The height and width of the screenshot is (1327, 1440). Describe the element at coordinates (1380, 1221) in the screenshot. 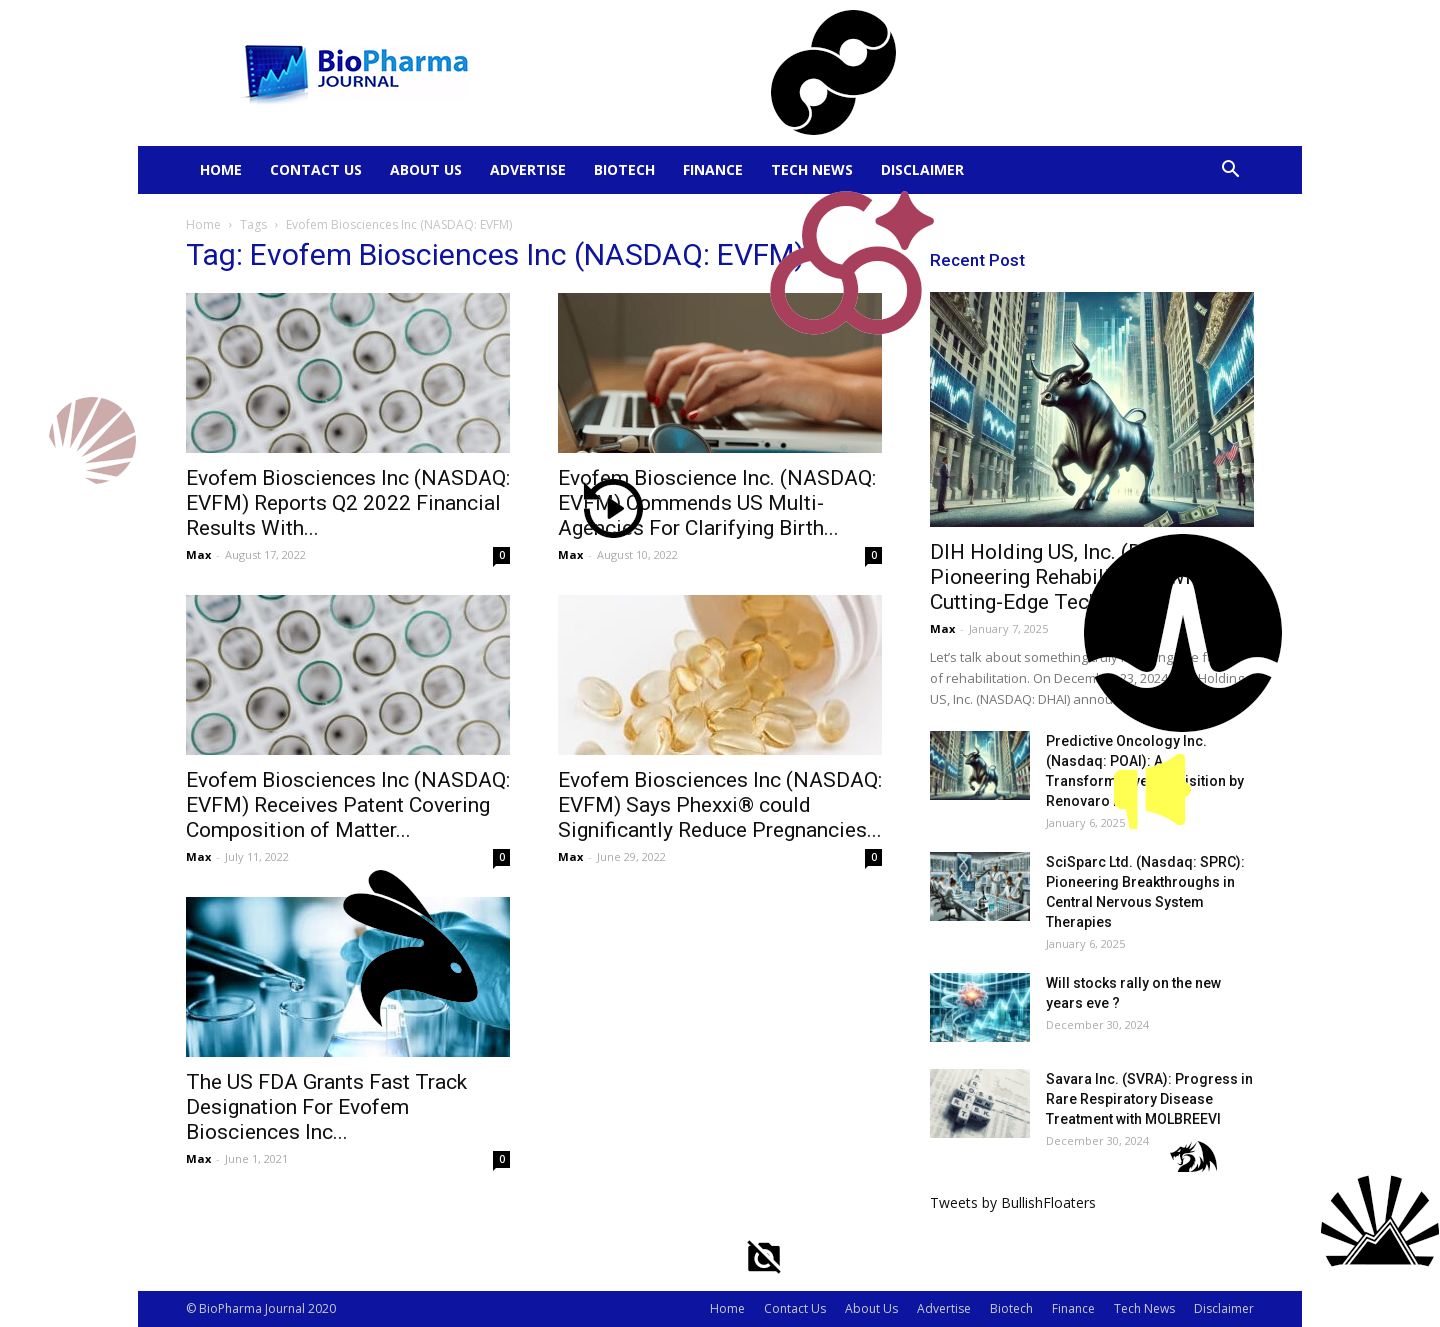

I see `open Libera.Chat IRC network` at that location.